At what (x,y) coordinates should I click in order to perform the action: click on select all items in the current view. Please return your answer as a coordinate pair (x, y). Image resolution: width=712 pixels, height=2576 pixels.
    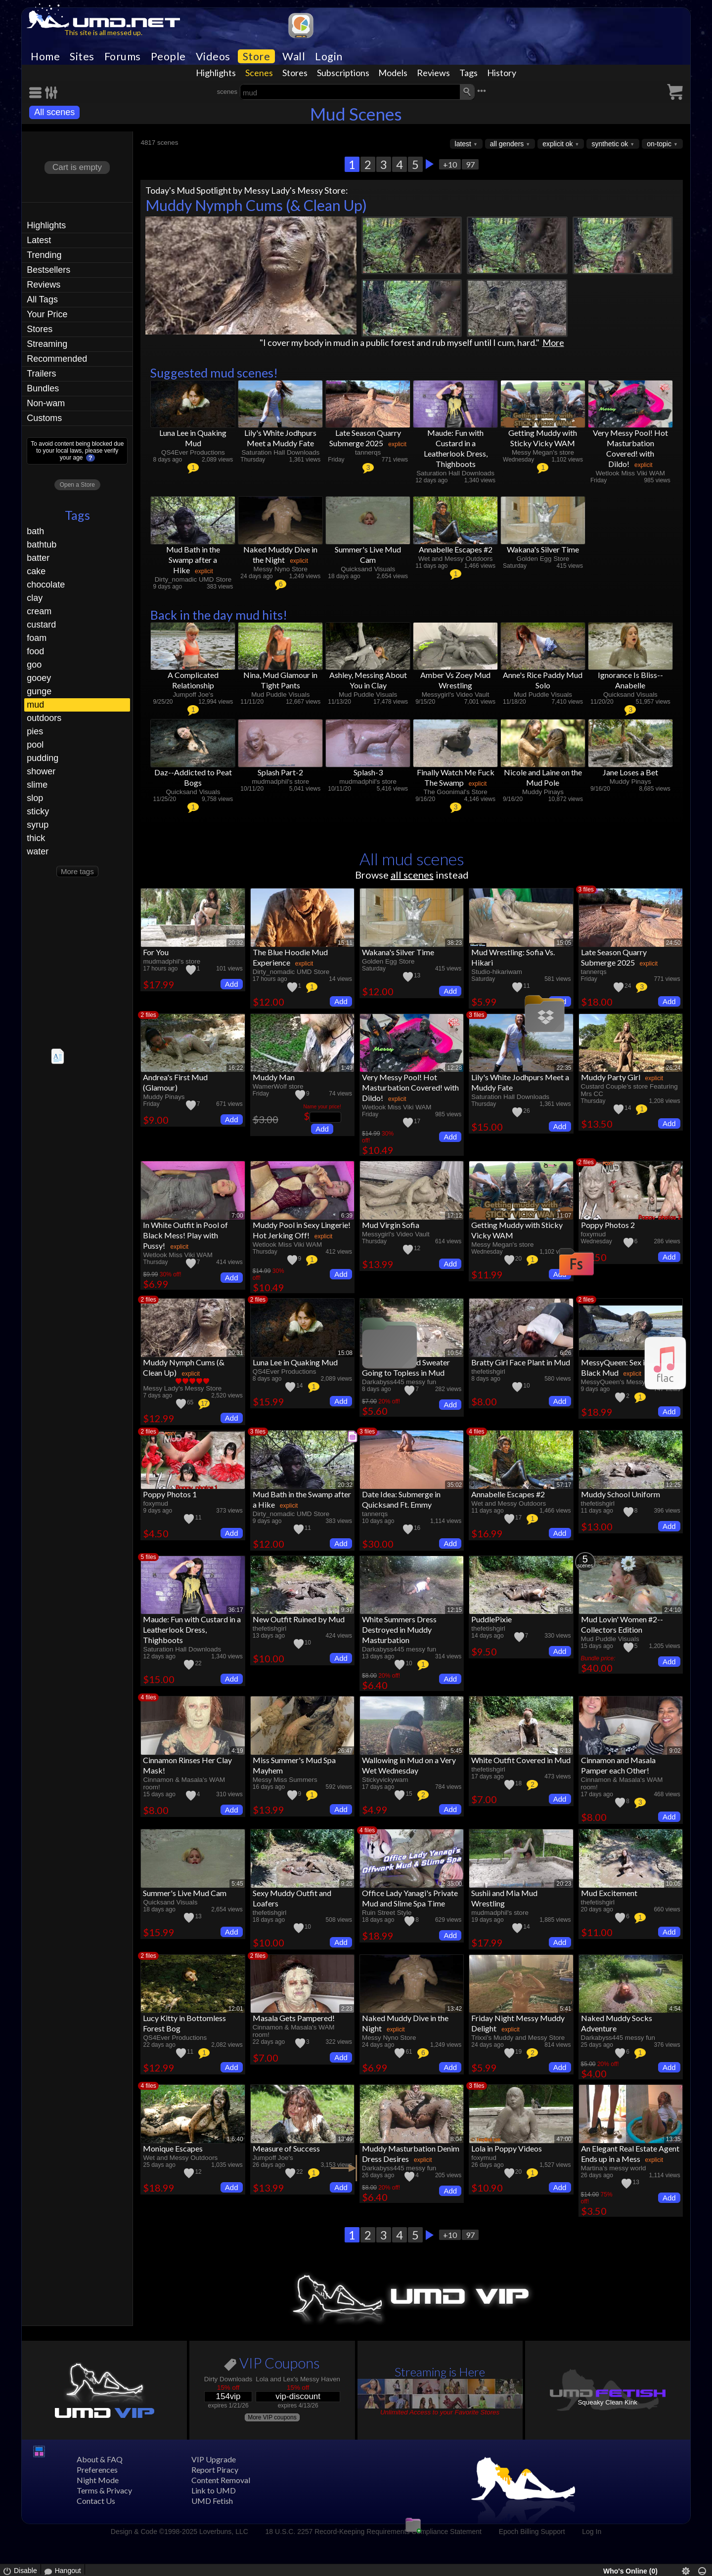
    Looking at the image, I should click on (39, 2451).